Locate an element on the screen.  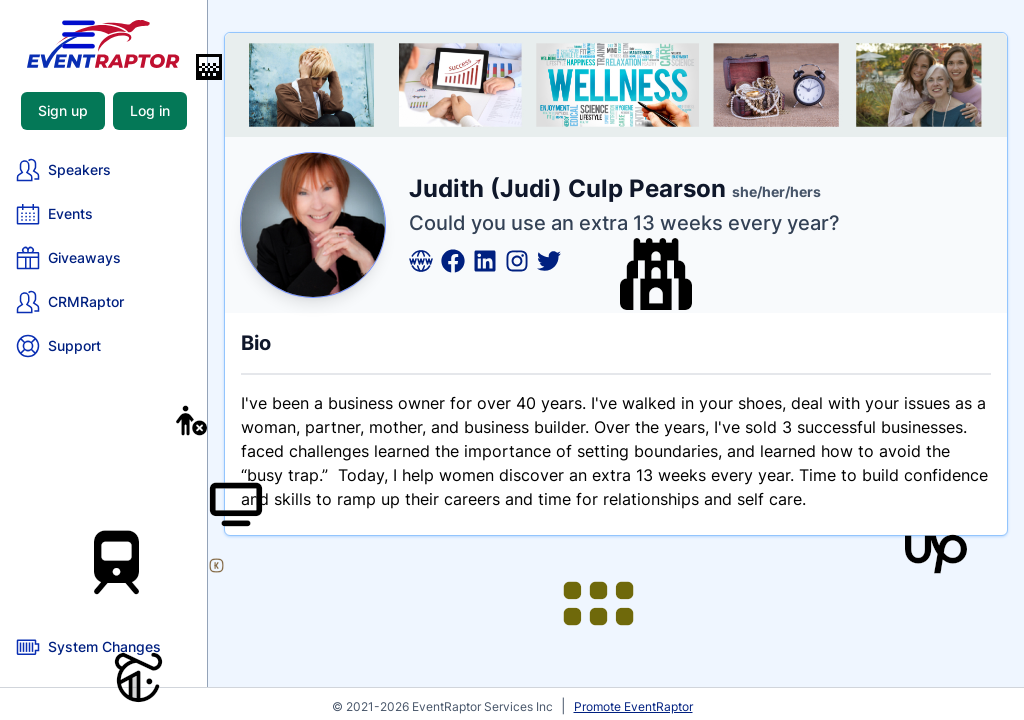
remove a user or contact is located at coordinates (190, 420).